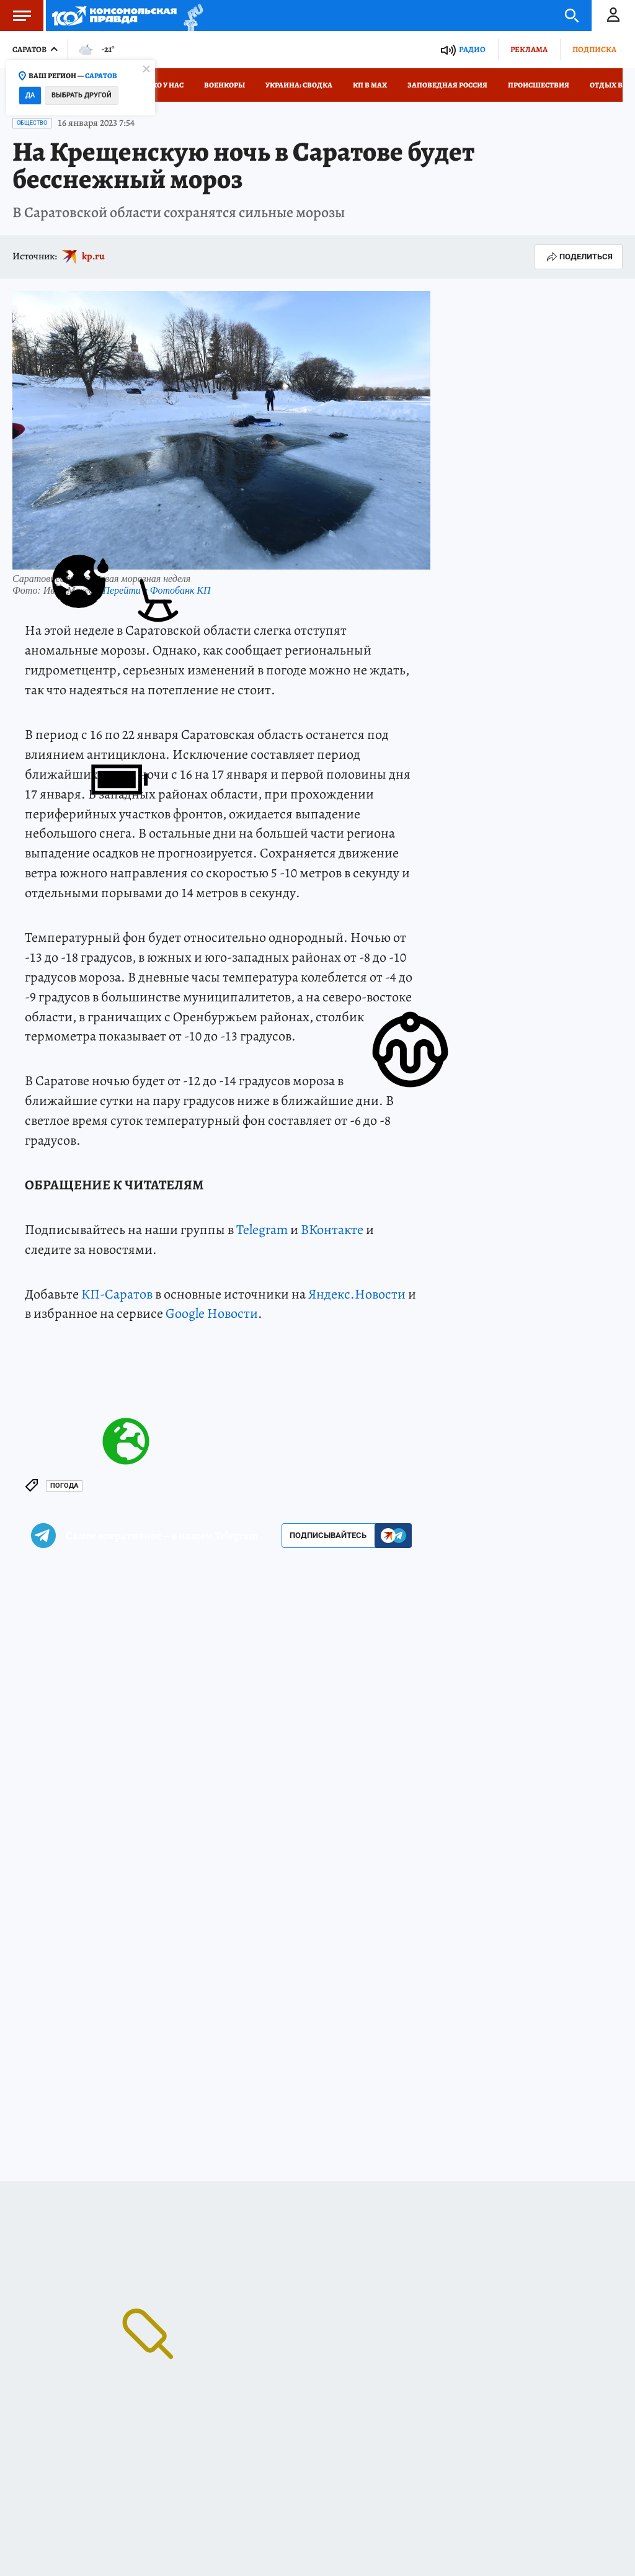 The width and height of the screenshot is (635, 2576). Describe the element at coordinates (119, 779) in the screenshot. I see `indicates battery is fully charged` at that location.